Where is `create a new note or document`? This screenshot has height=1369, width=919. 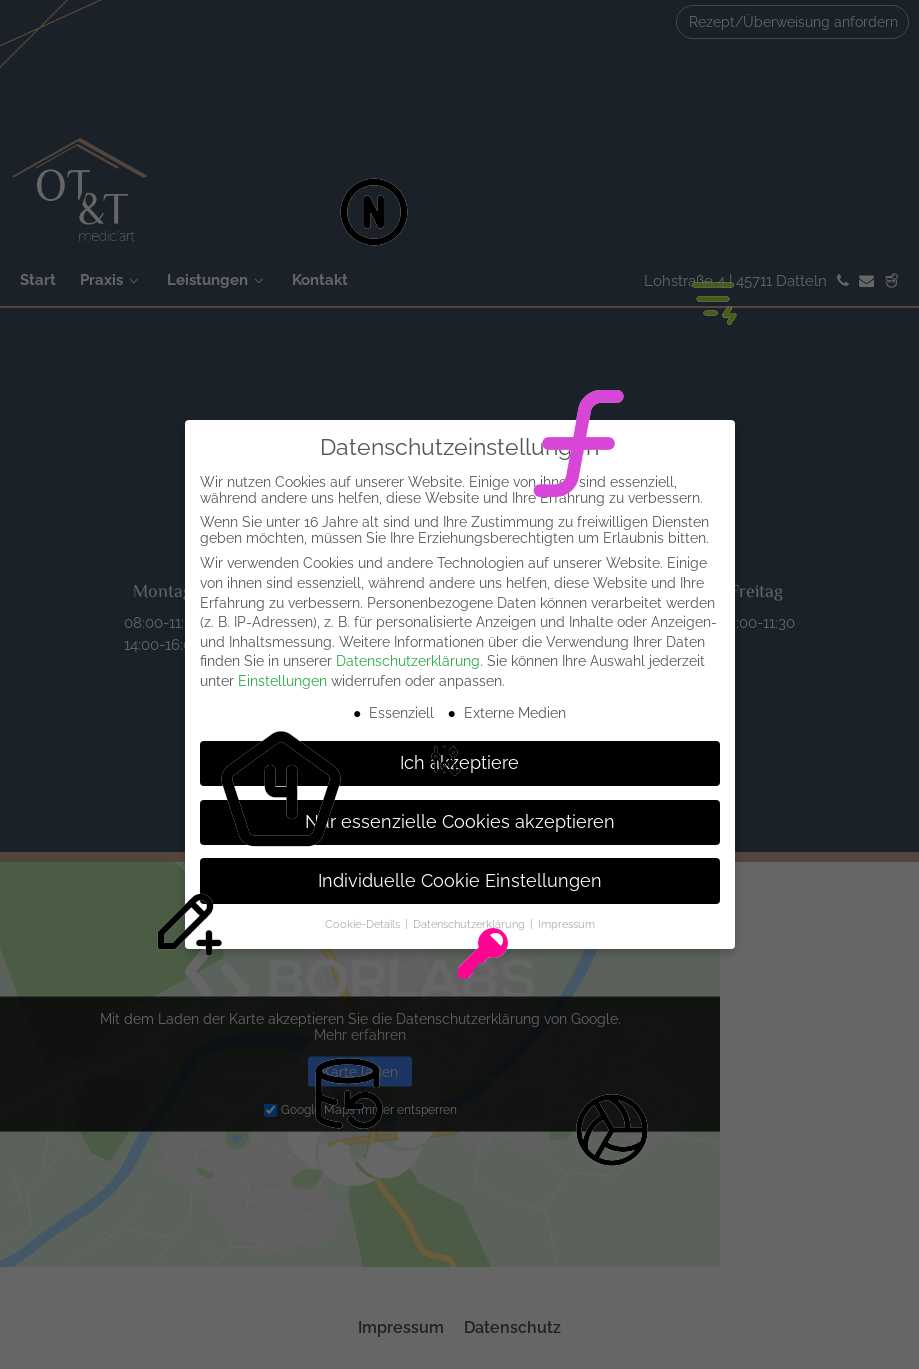
create a new note or document is located at coordinates (186, 920).